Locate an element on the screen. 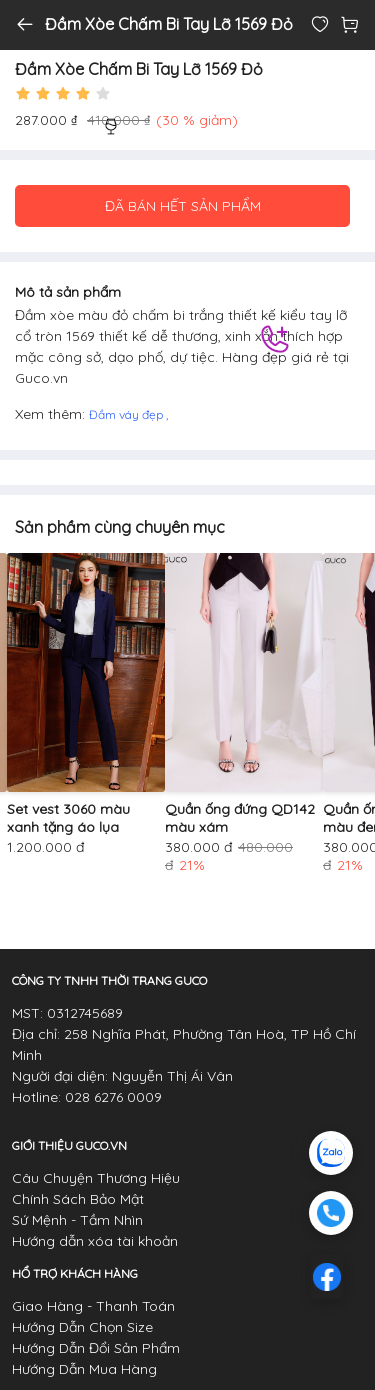 This screenshot has width=375, height=1390. add a new contact is located at coordinates (275, 338).